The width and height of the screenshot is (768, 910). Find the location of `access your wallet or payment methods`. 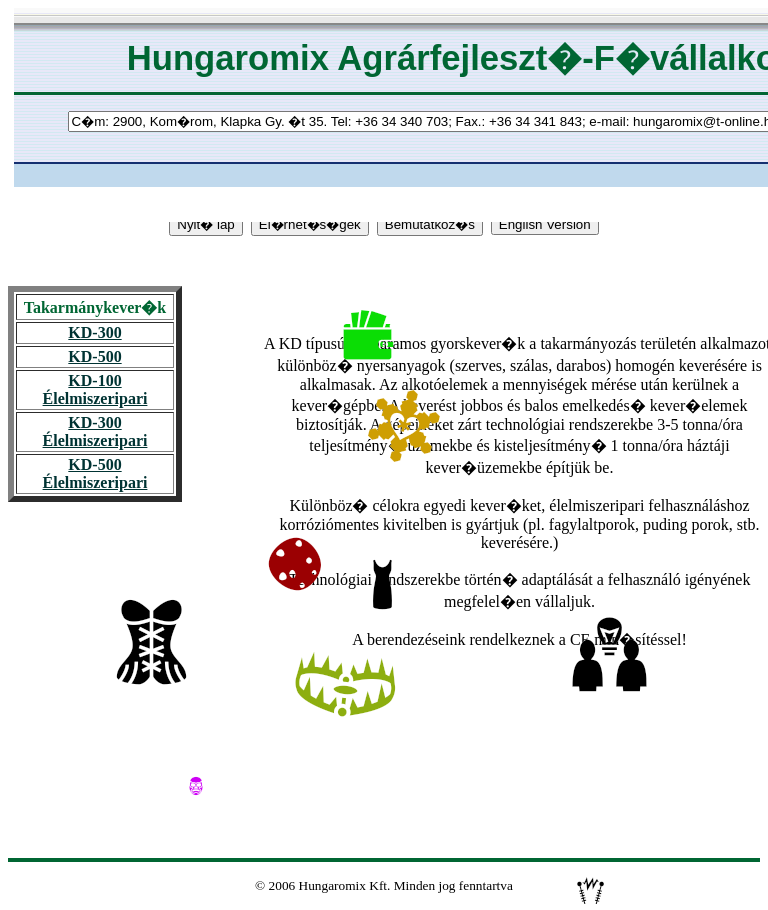

access your wallet or payment methods is located at coordinates (367, 335).